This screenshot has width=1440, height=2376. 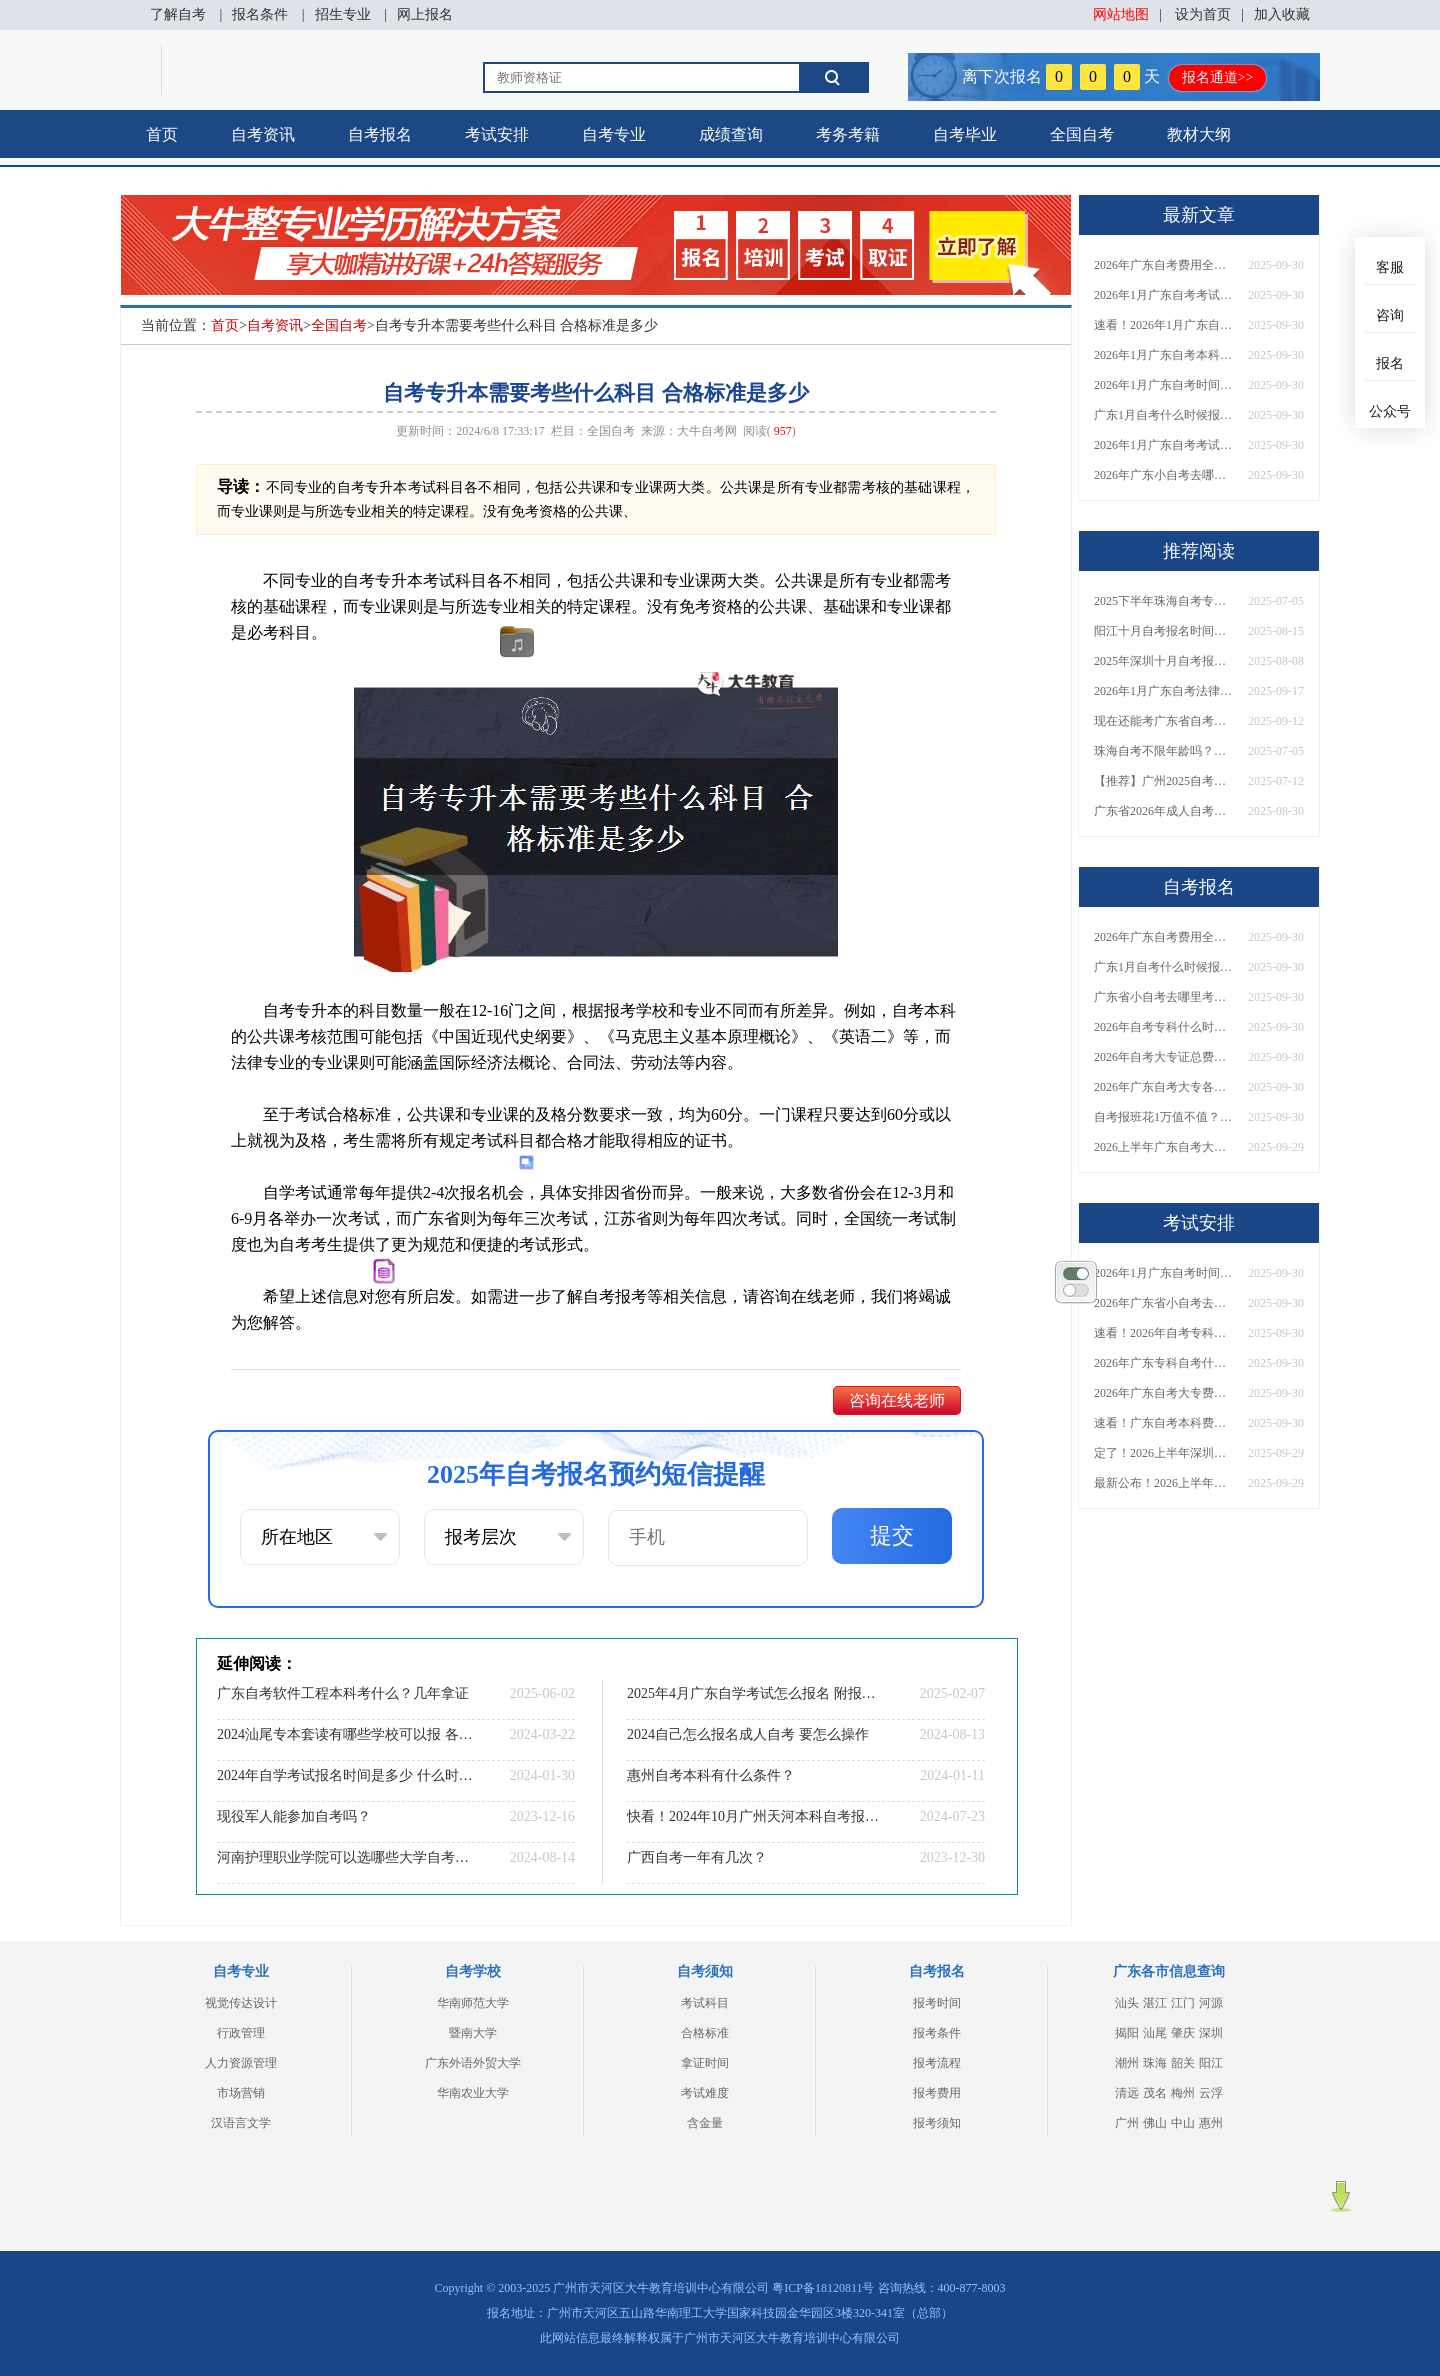 I want to click on manage startup applications and session settings, so click(x=526, y=1162).